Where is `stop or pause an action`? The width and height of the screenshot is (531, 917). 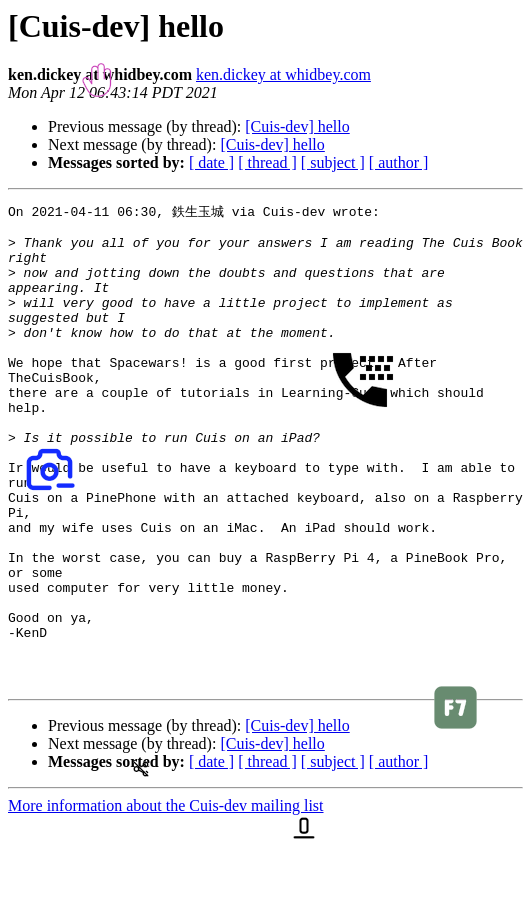
stop or pause an action is located at coordinates (98, 80).